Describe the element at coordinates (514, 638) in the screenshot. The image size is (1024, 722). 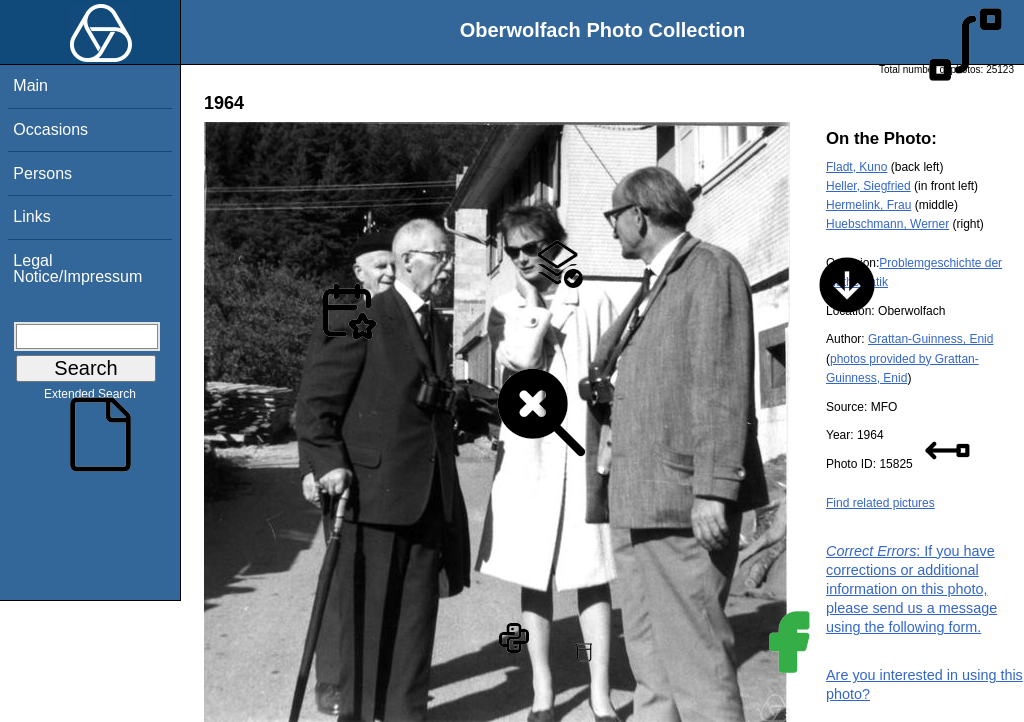
I see `indicates python programming language` at that location.